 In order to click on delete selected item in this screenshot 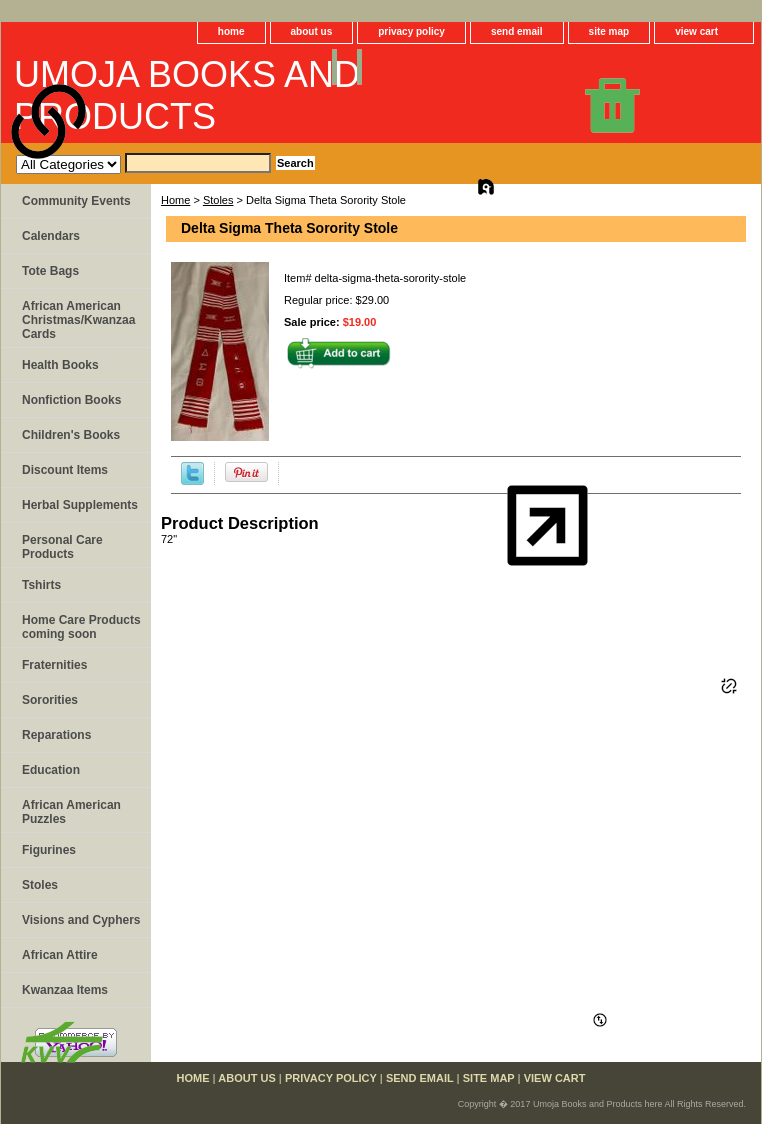, I will do `click(612, 105)`.